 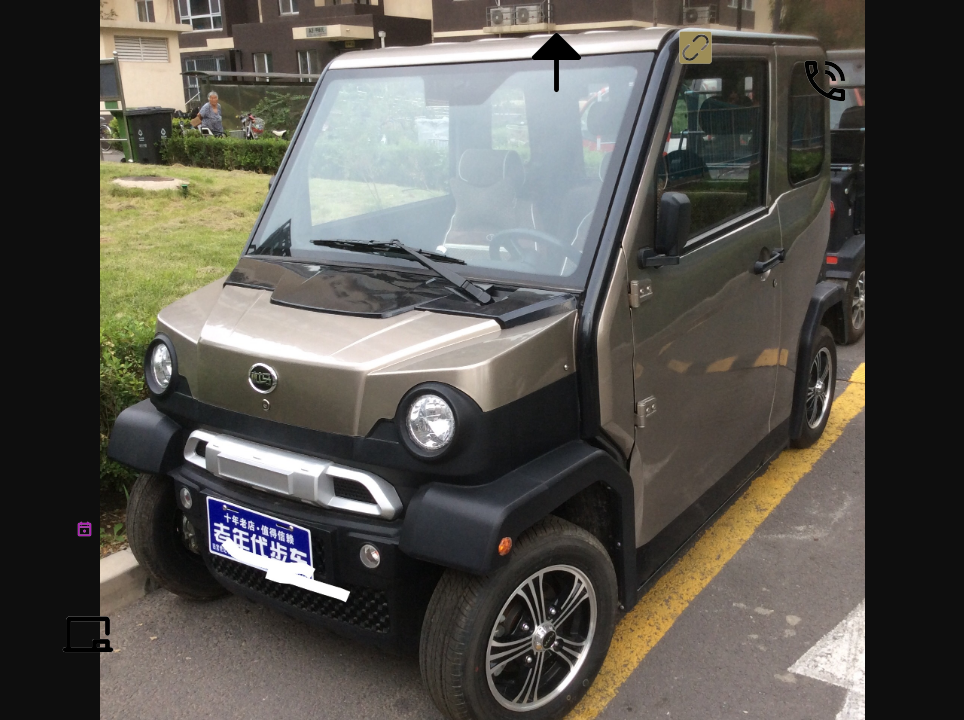 I want to click on unlink or break a connection, so click(x=695, y=47).